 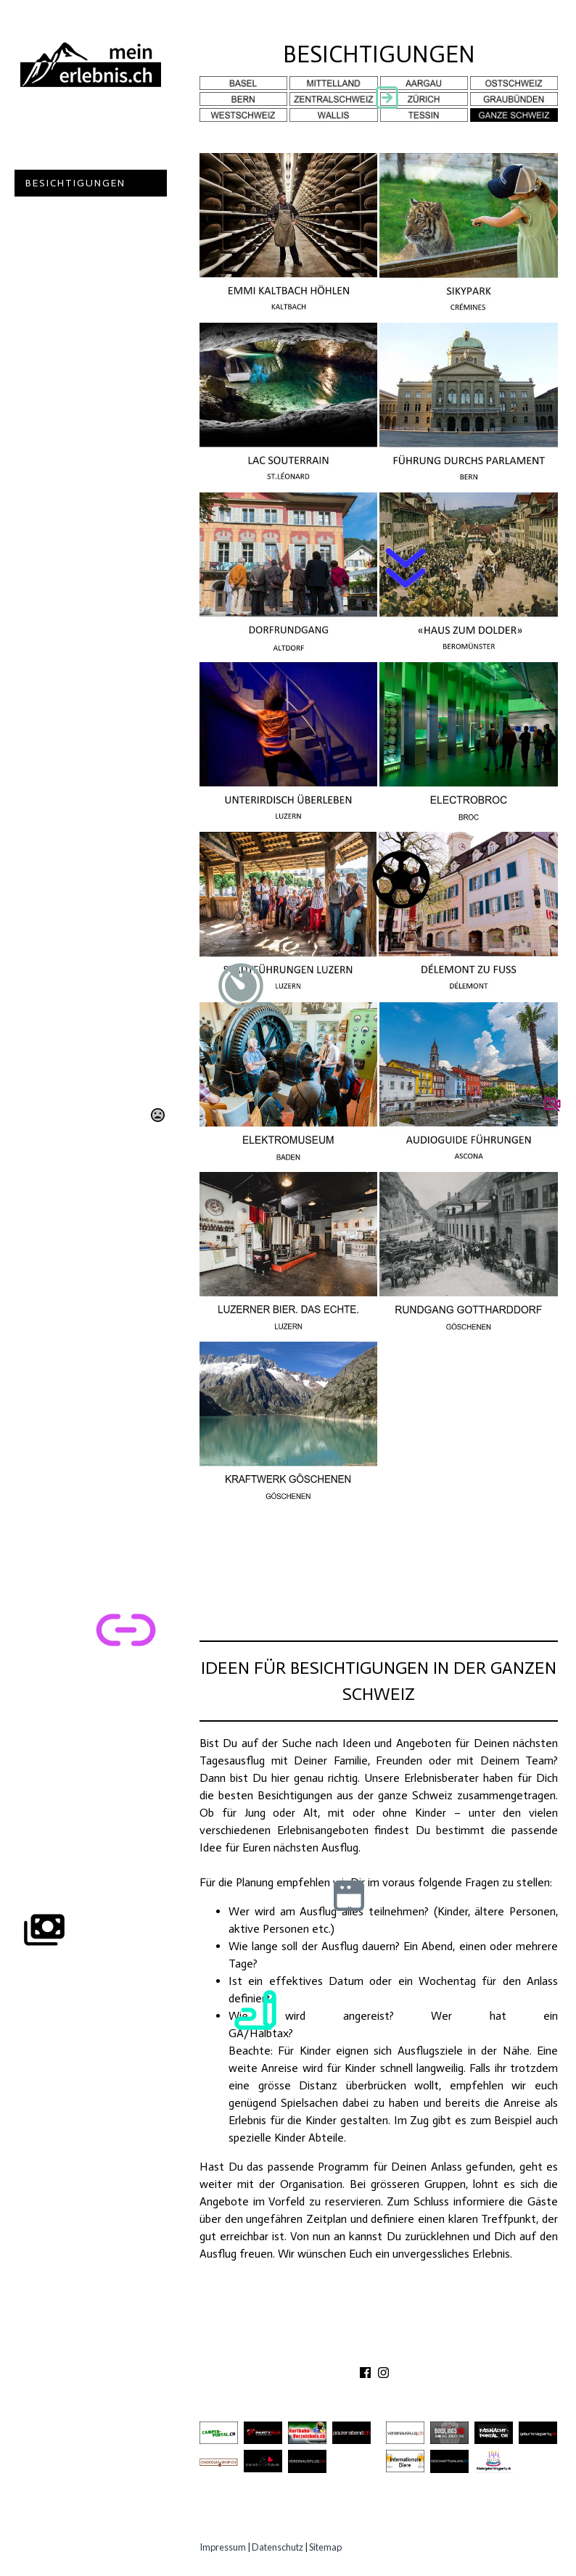 What do you see at coordinates (126, 1630) in the screenshot?
I see `copy or share a link` at bounding box center [126, 1630].